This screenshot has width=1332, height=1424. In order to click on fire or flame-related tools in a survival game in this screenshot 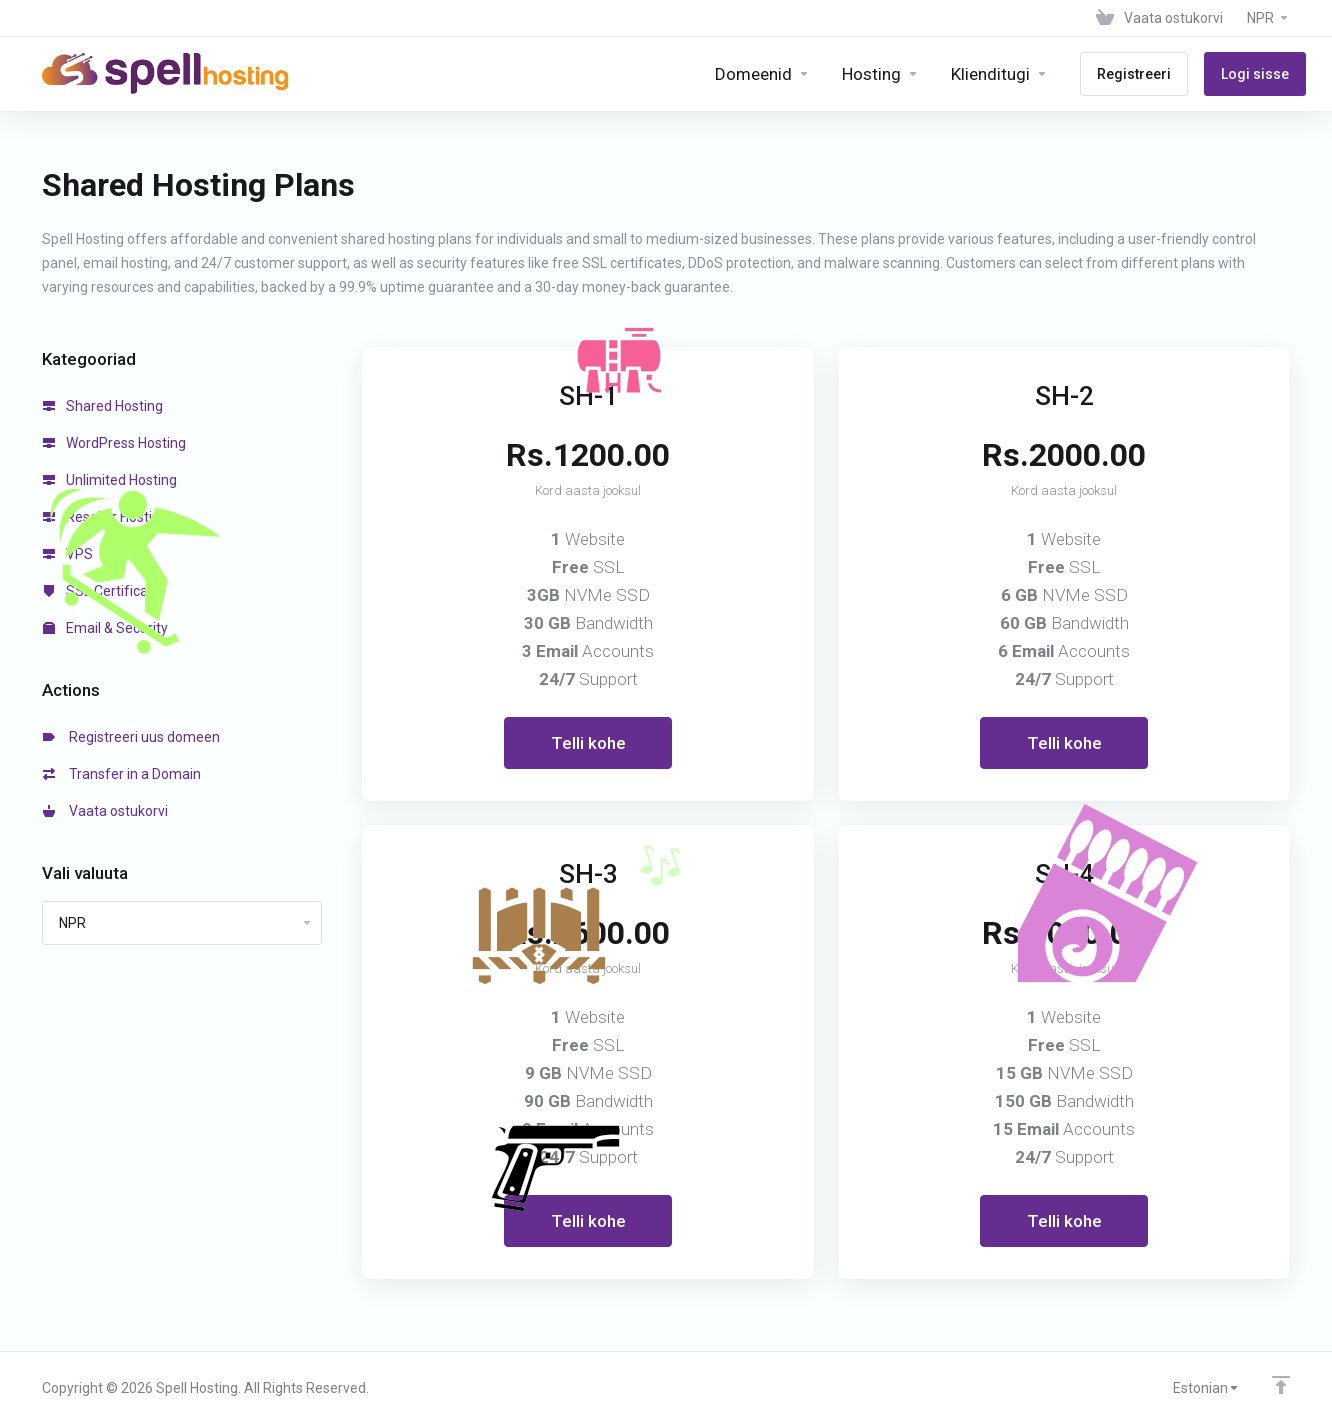, I will do `click(1108, 891)`.